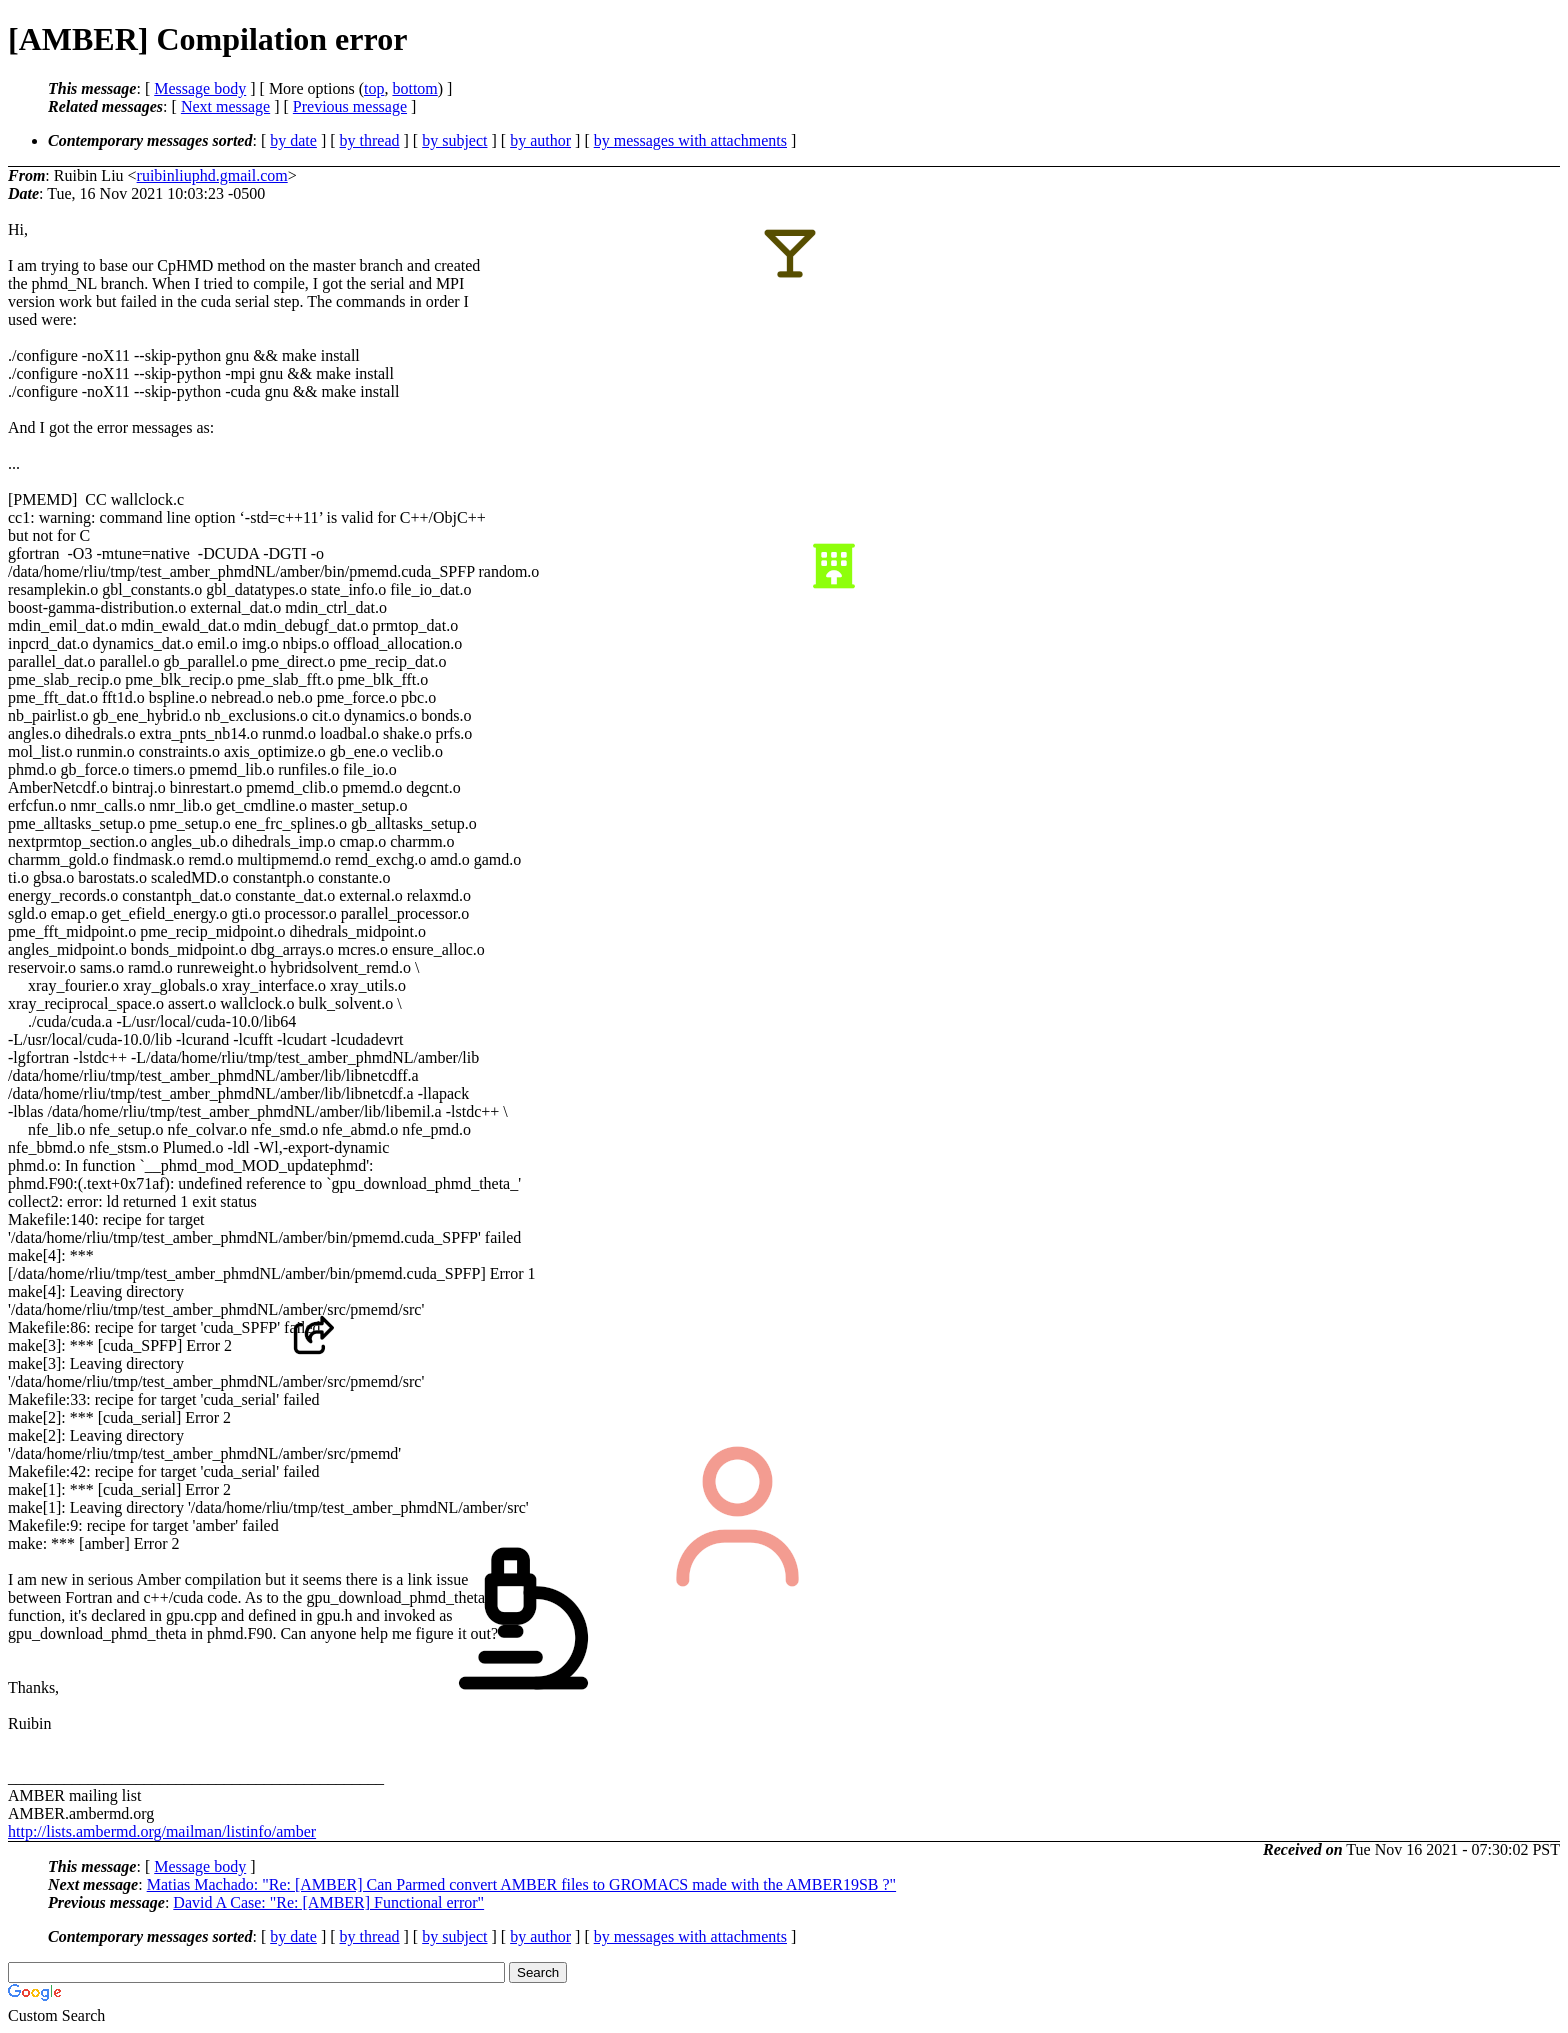  I want to click on share this content externally, so click(313, 1335).